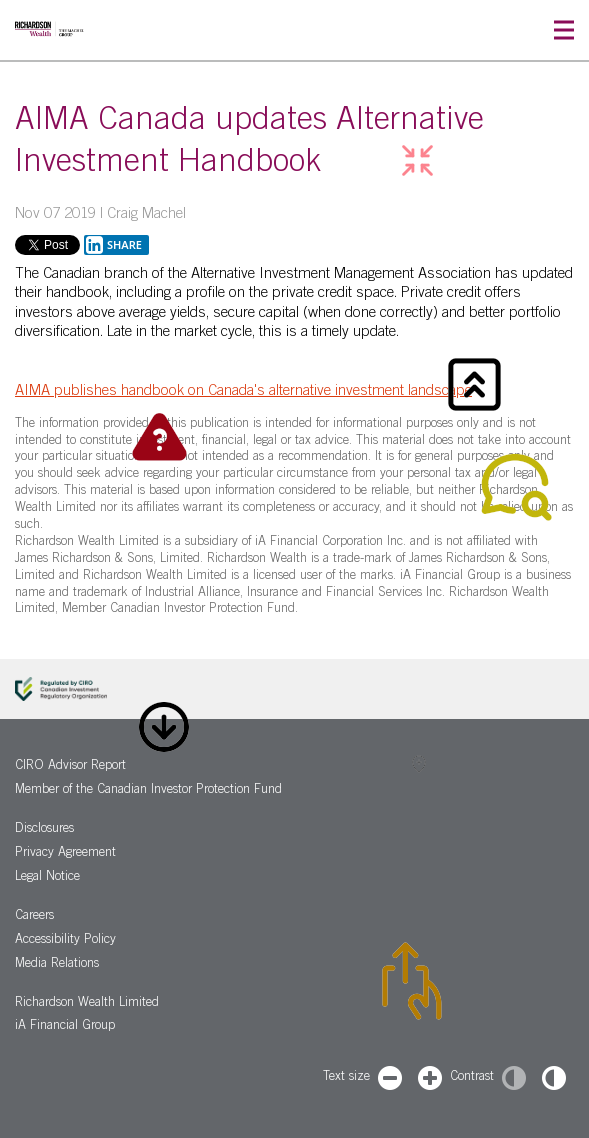  What do you see at coordinates (419, 764) in the screenshot?
I see `add a new location pin` at bounding box center [419, 764].